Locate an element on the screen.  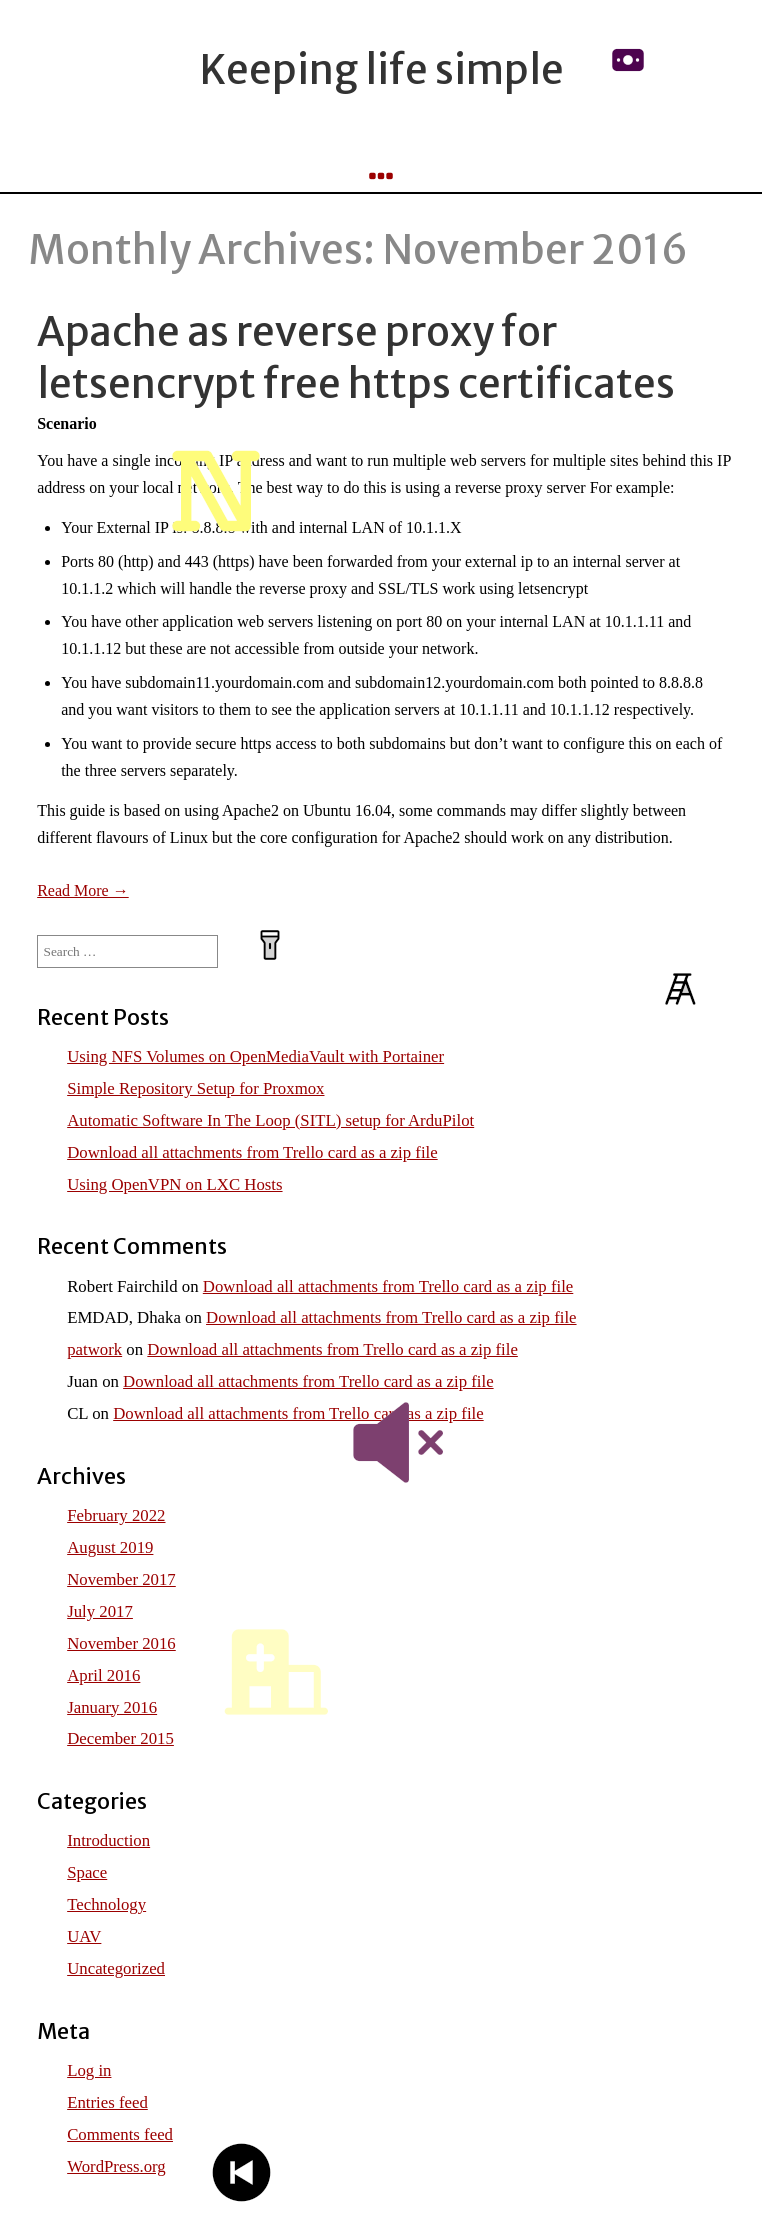
open the Notion app is located at coordinates (216, 491).